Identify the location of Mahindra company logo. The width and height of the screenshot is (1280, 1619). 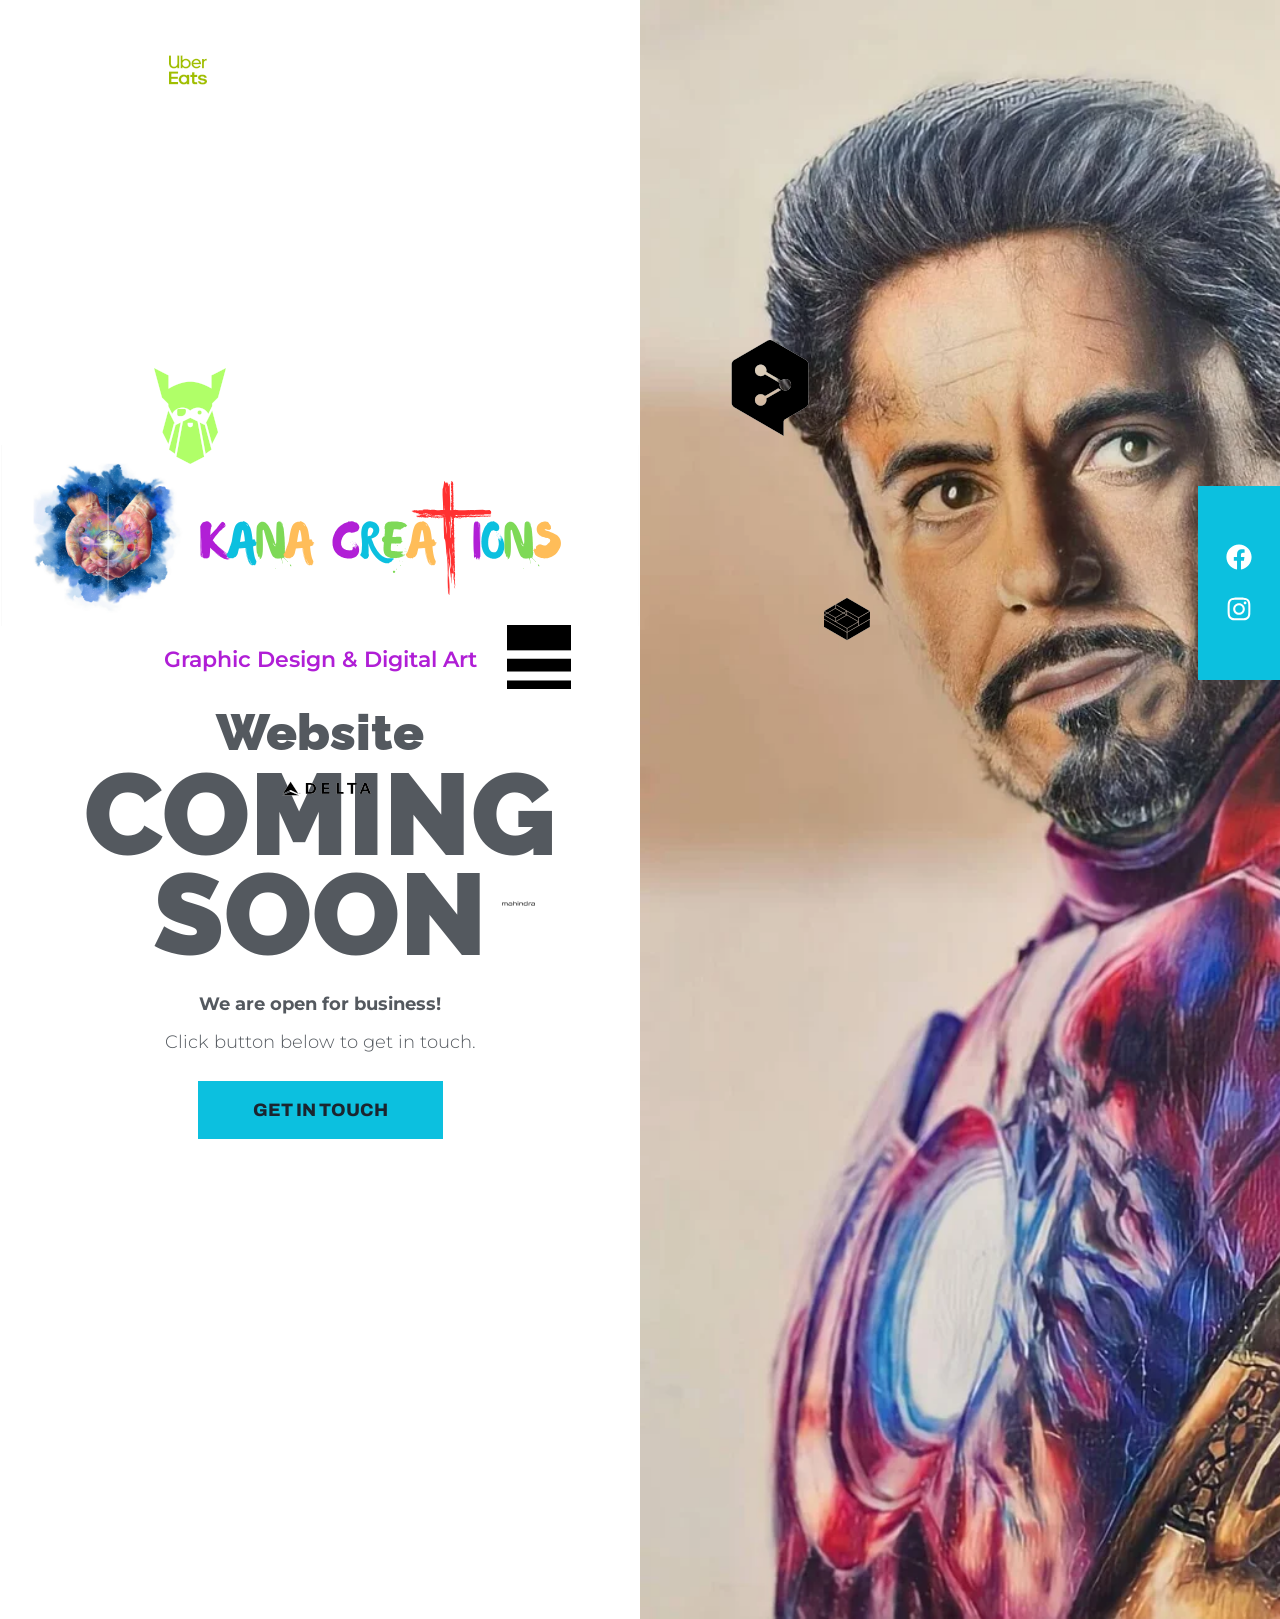
(518, 903).